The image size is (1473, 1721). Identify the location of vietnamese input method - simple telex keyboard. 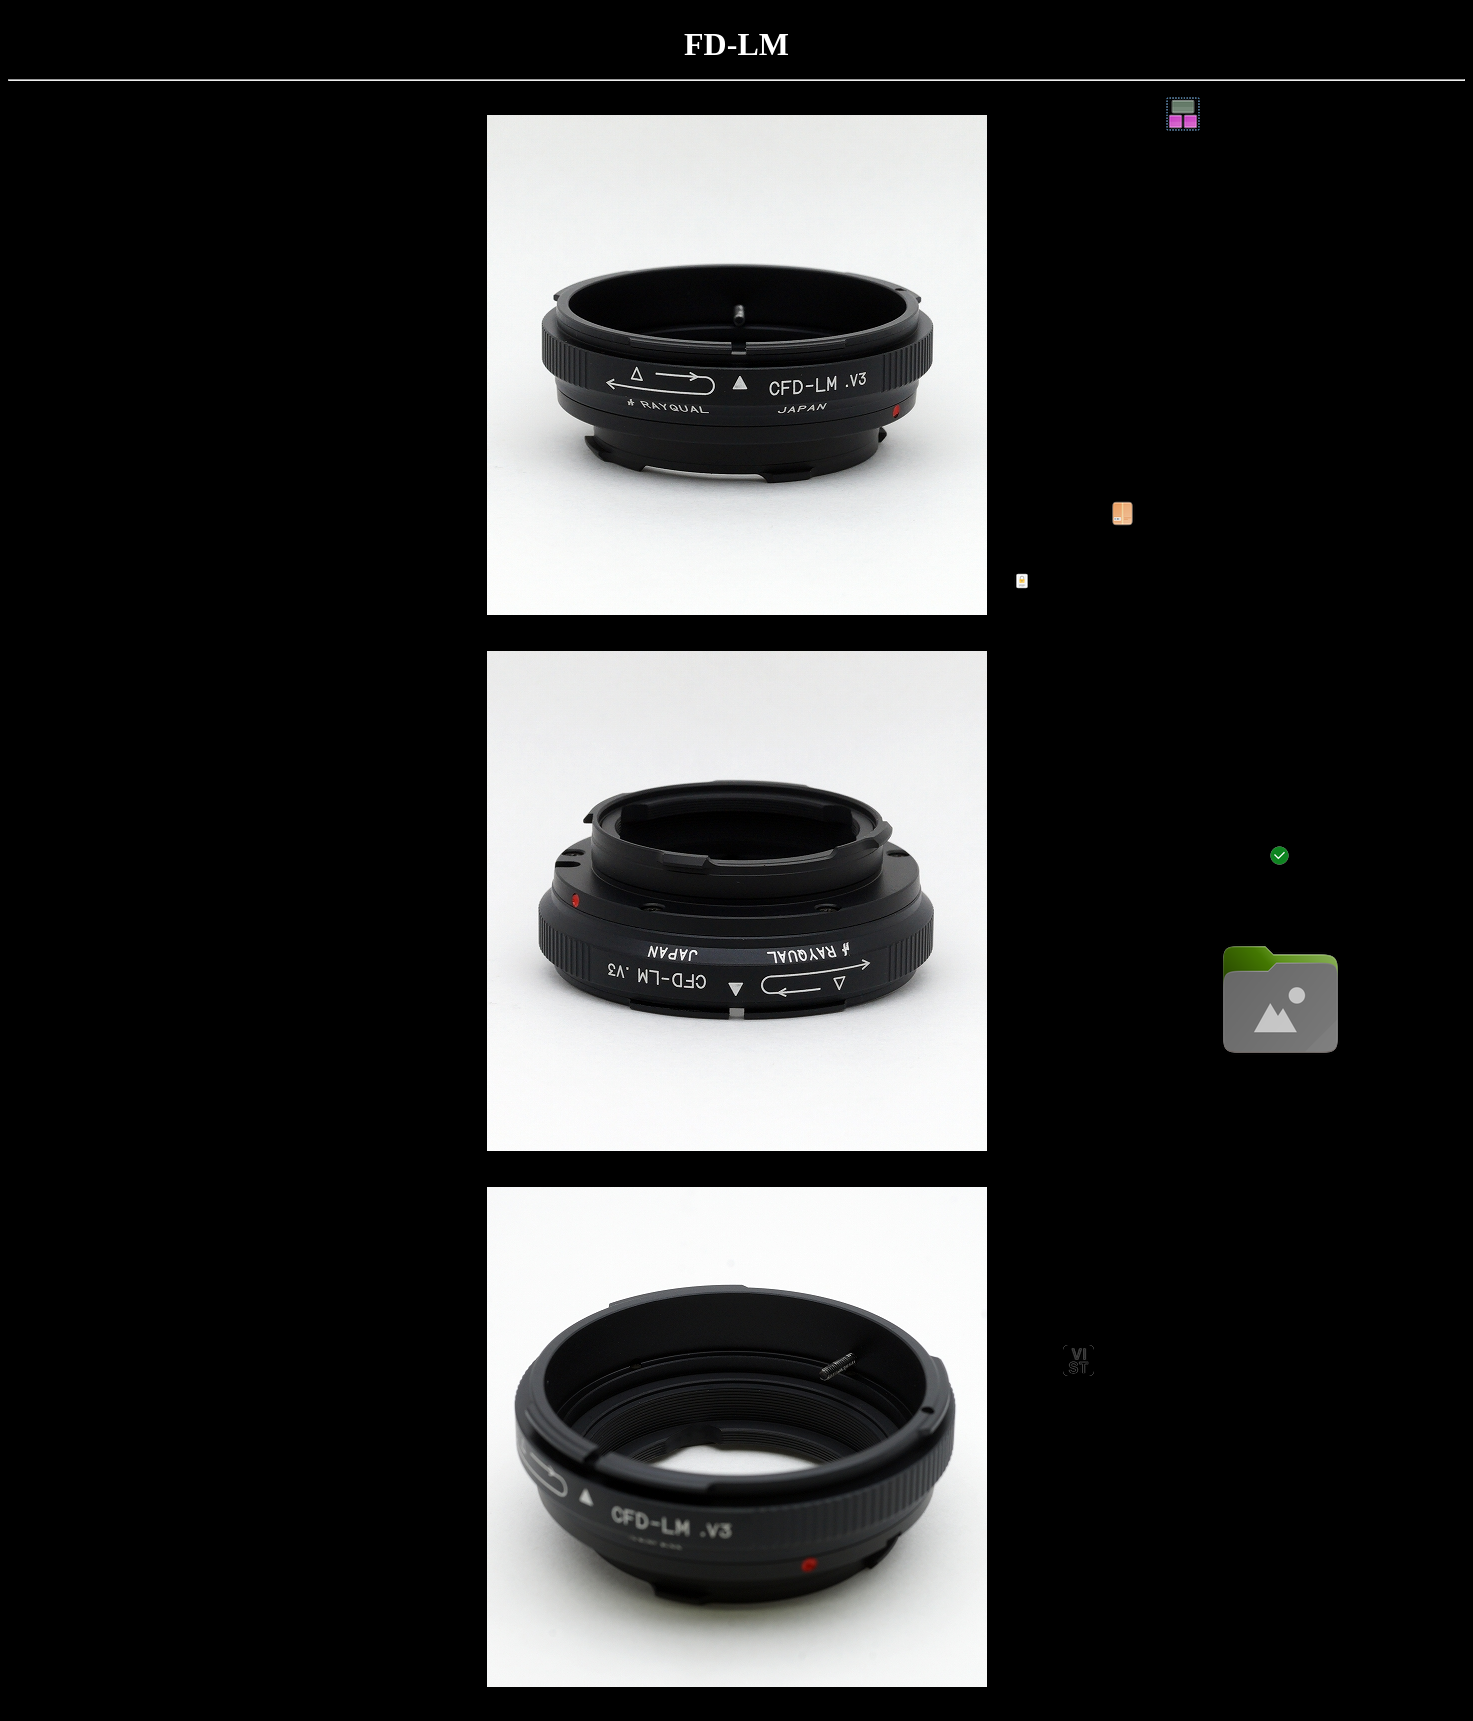
(1078, 1360).